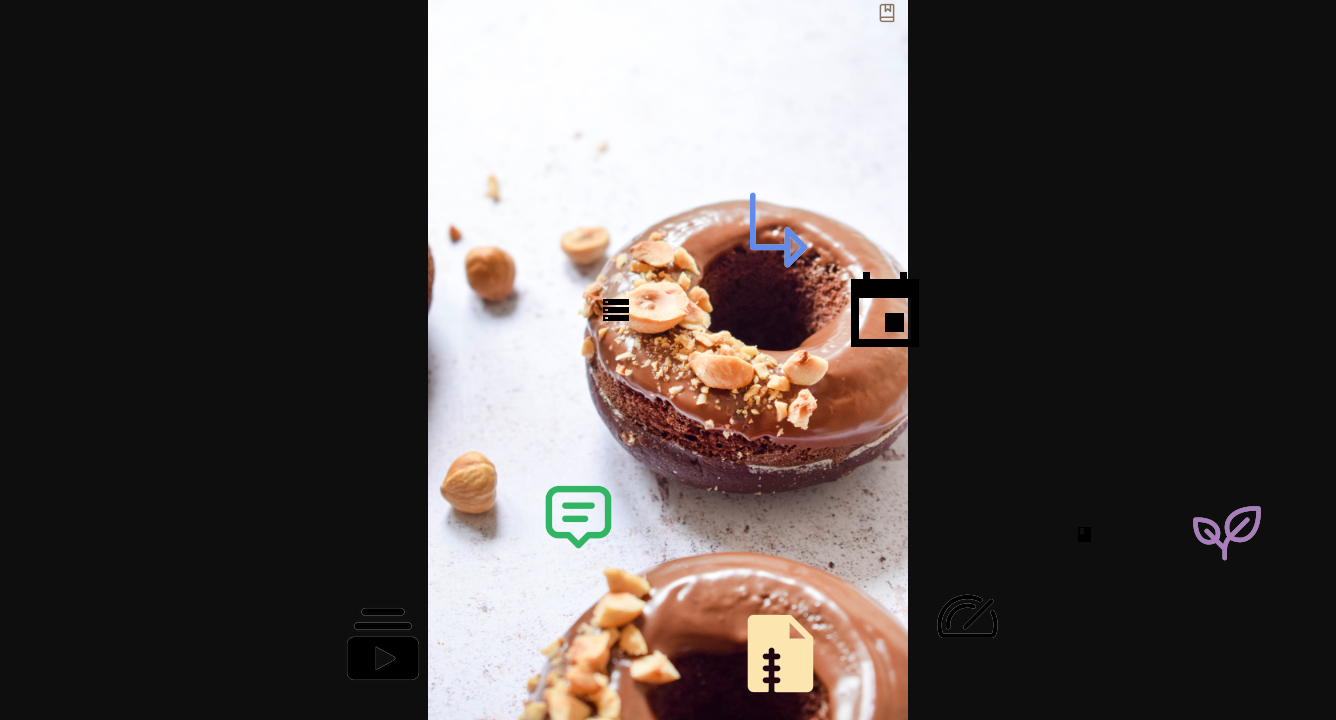 The image size is (1336, 720). Describe the element at coordinates (616, 310) in the screenshot. I see `access device storage settings` at that location.